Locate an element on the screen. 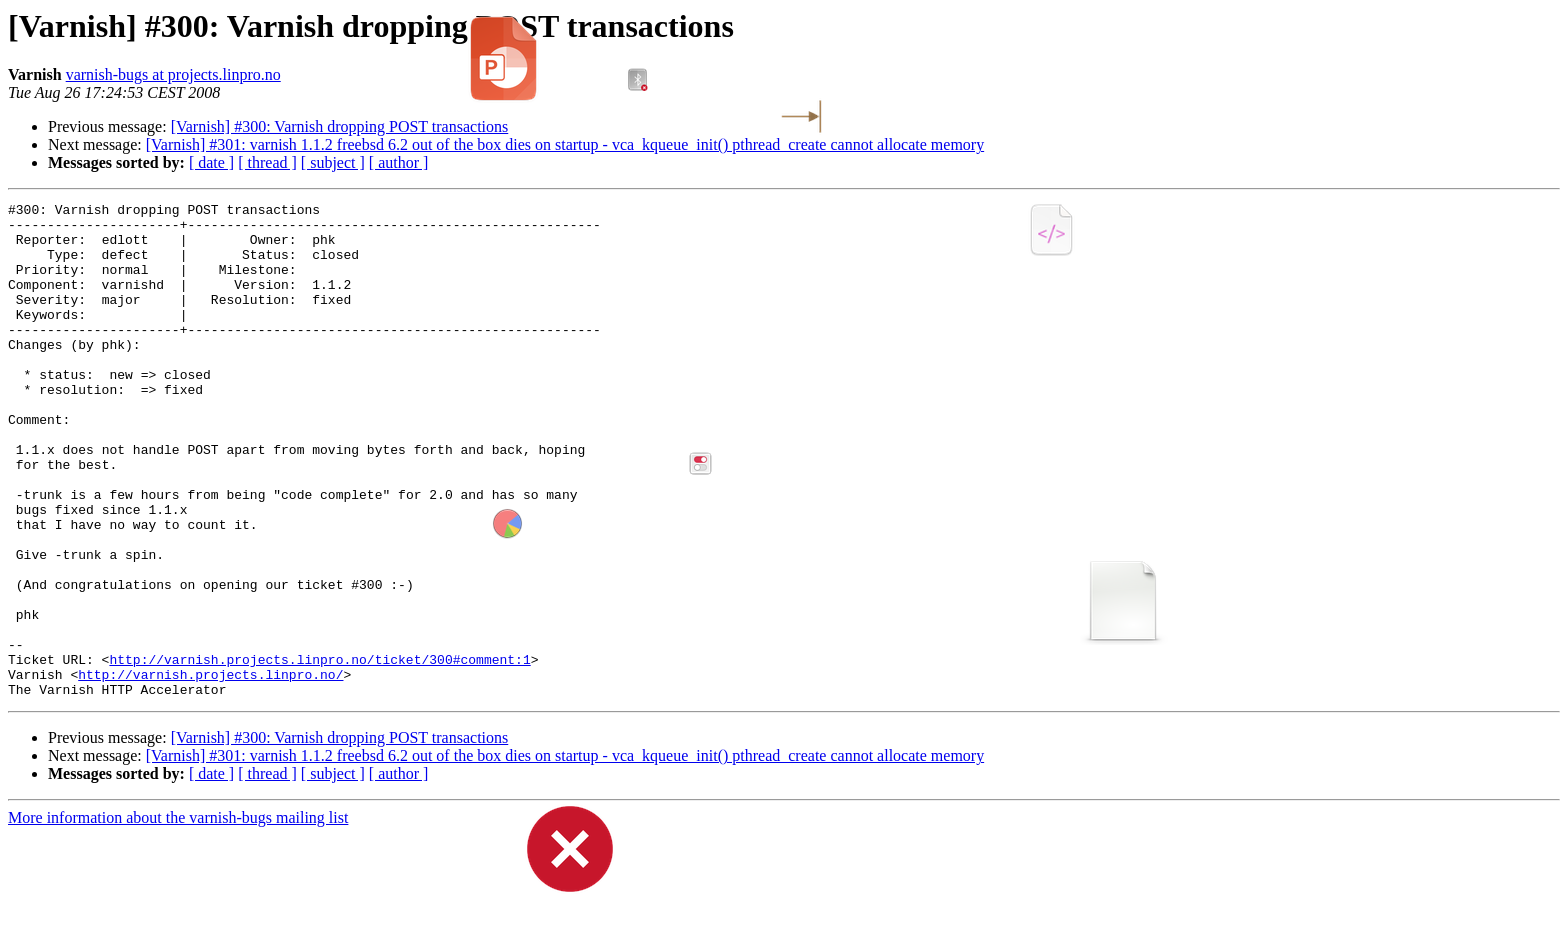 Image resolution: width=1568 pixels, height=934 pixels. open a PowerPoint presentation file is located at coordinates (503, 58).